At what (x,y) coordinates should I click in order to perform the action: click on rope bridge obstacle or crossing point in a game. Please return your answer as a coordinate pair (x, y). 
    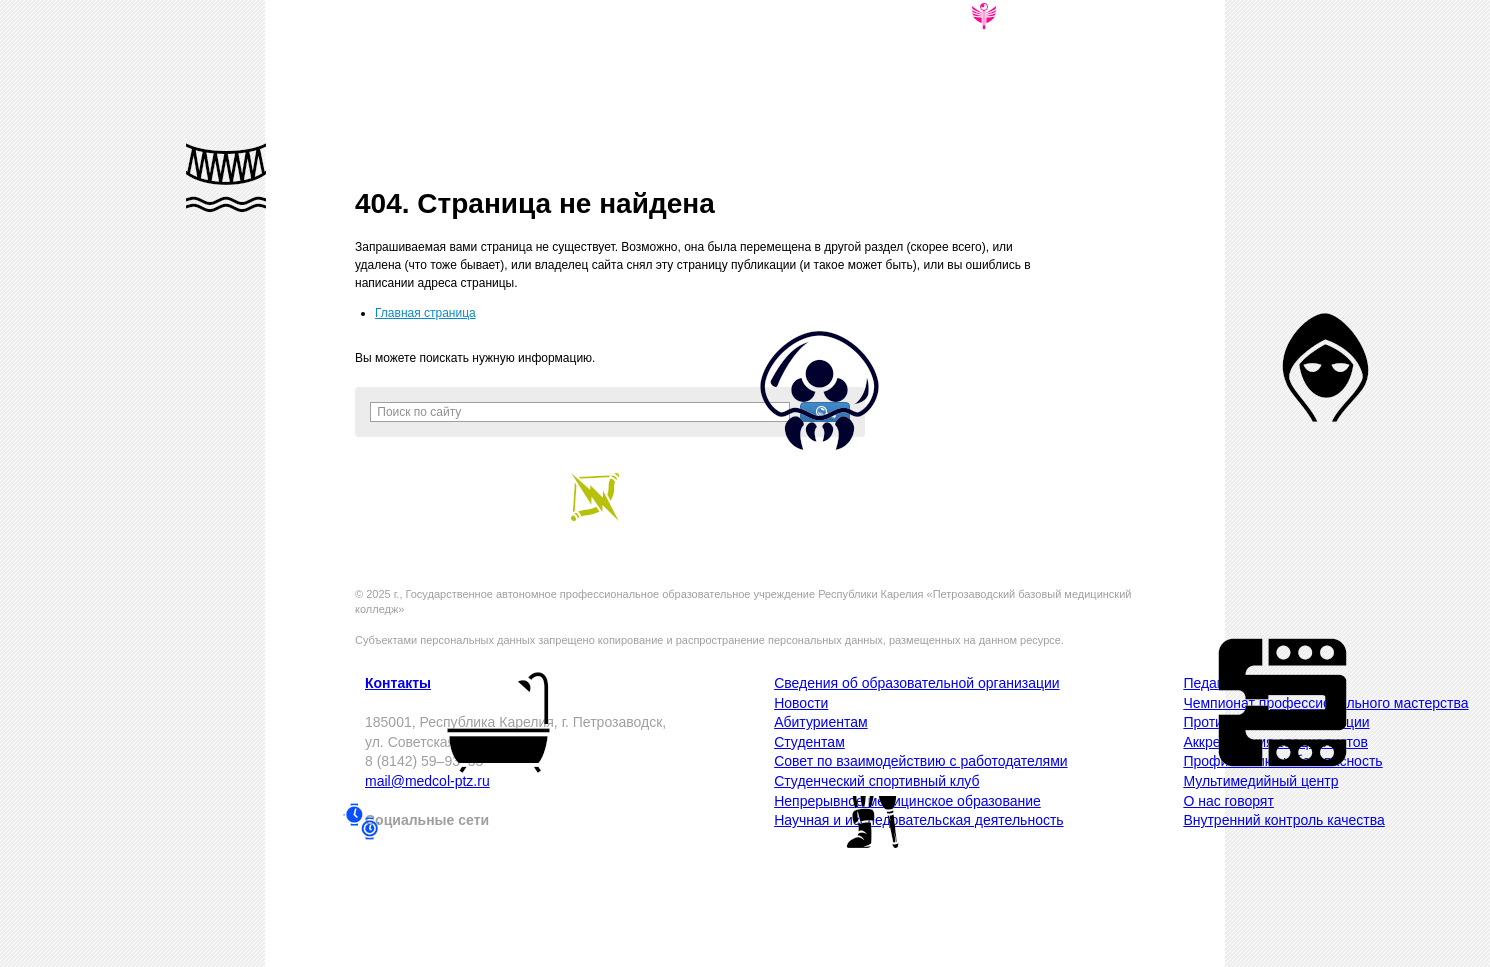
    Looking at the image, I should click on (226, 174).